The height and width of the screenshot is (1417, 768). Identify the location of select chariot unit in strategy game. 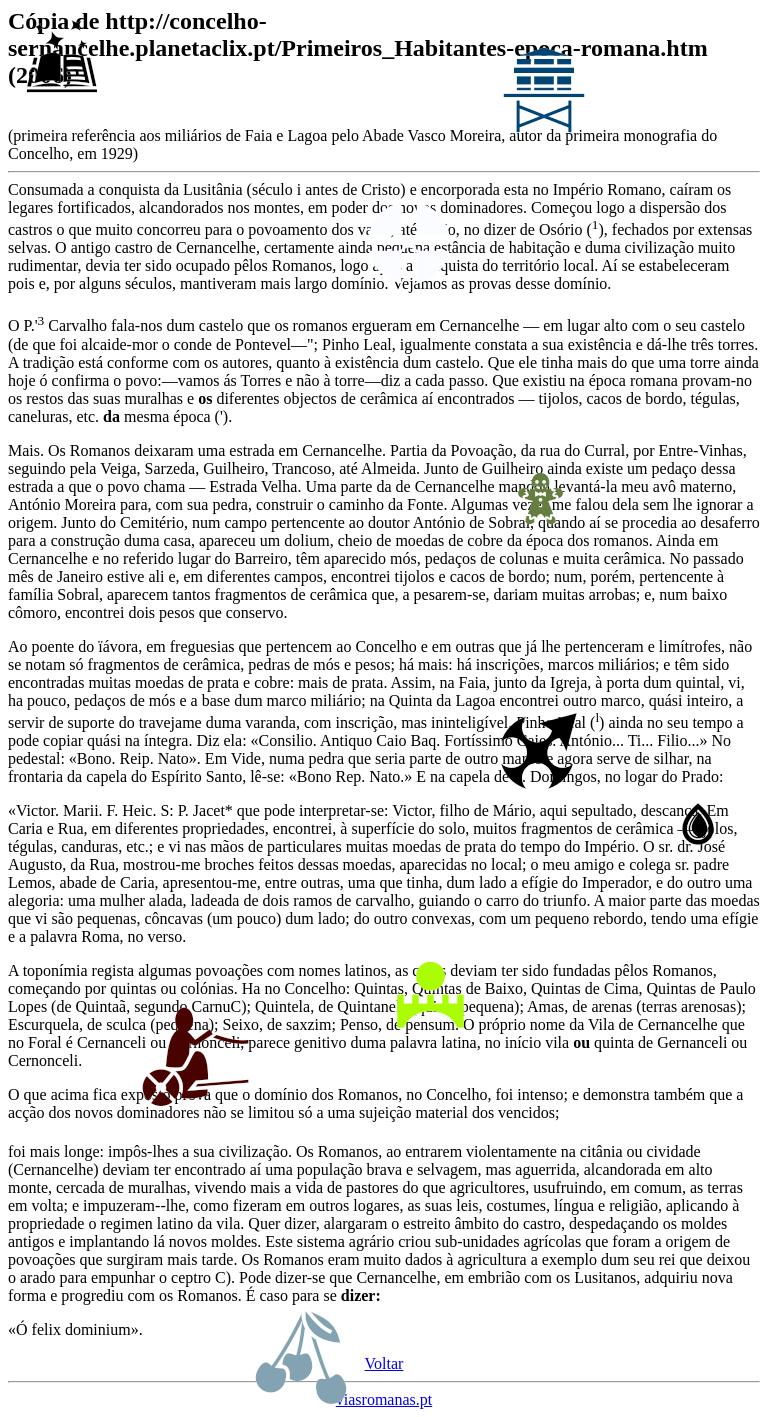
(194, 1053).